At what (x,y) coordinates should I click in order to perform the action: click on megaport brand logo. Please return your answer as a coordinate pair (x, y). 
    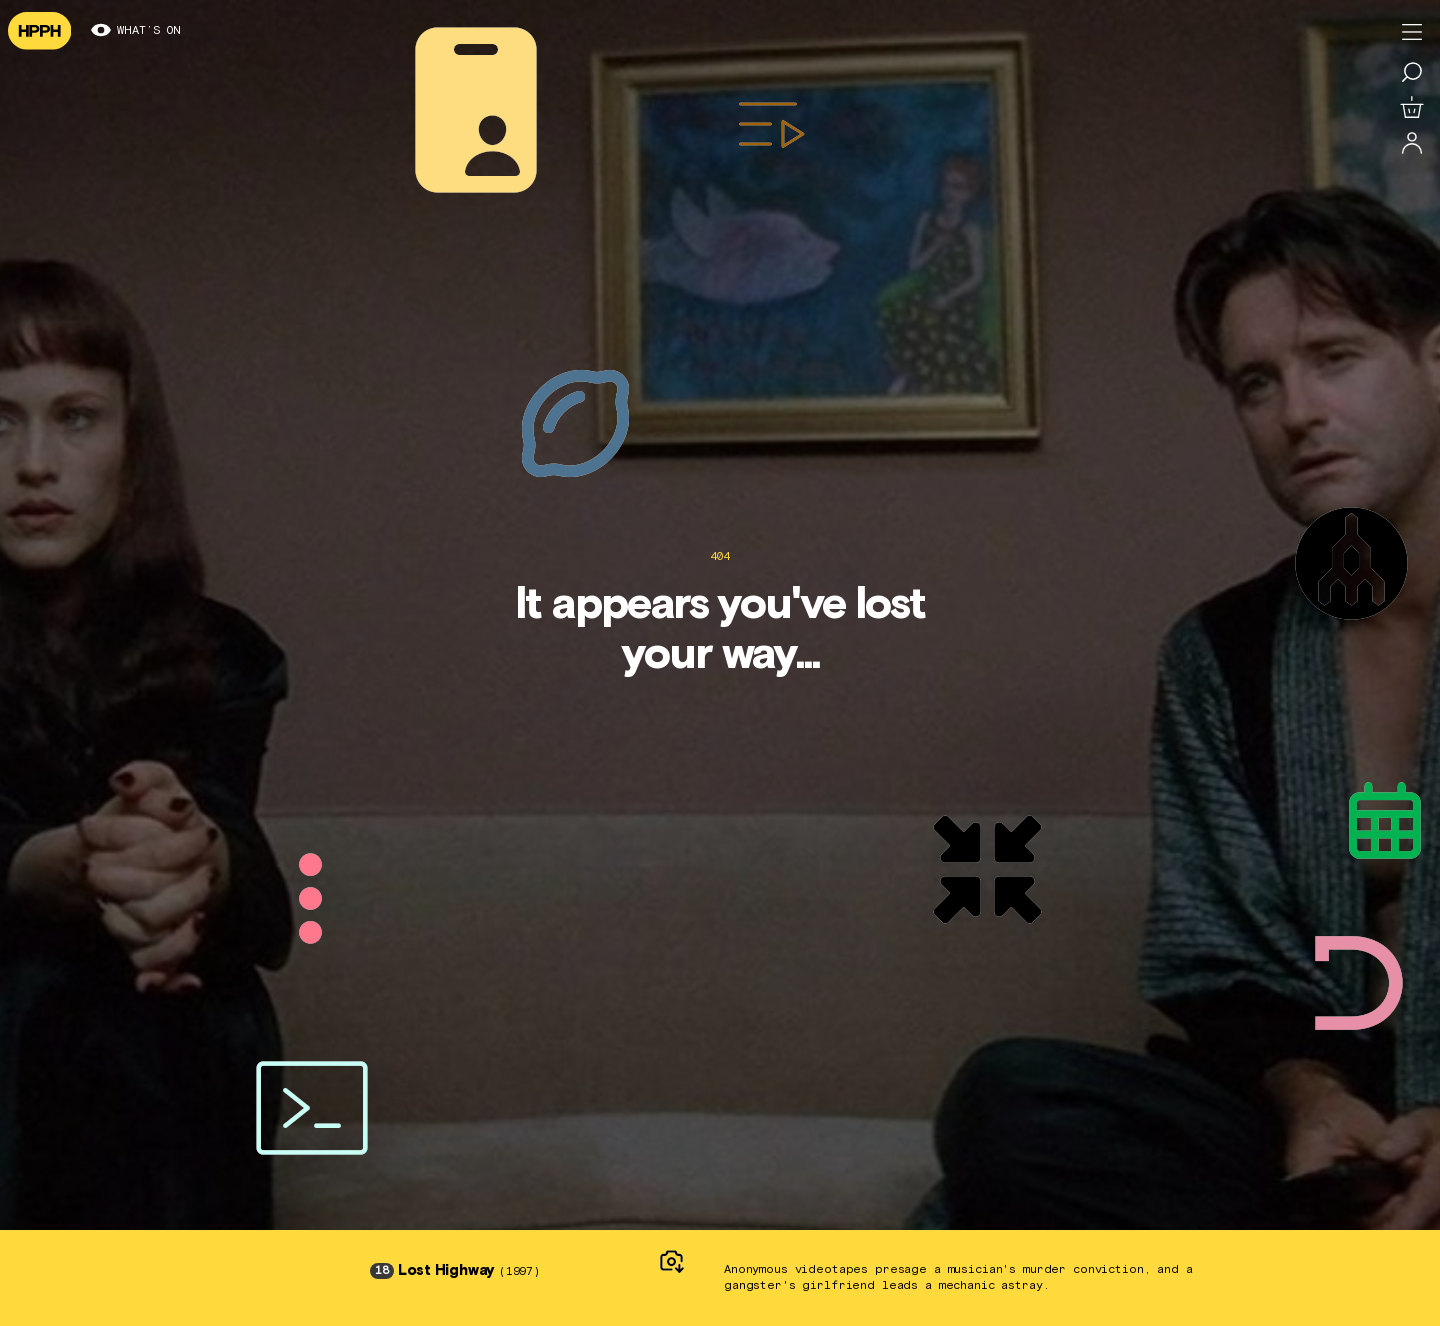
    Looking at the image, I should click on (1351, 563).